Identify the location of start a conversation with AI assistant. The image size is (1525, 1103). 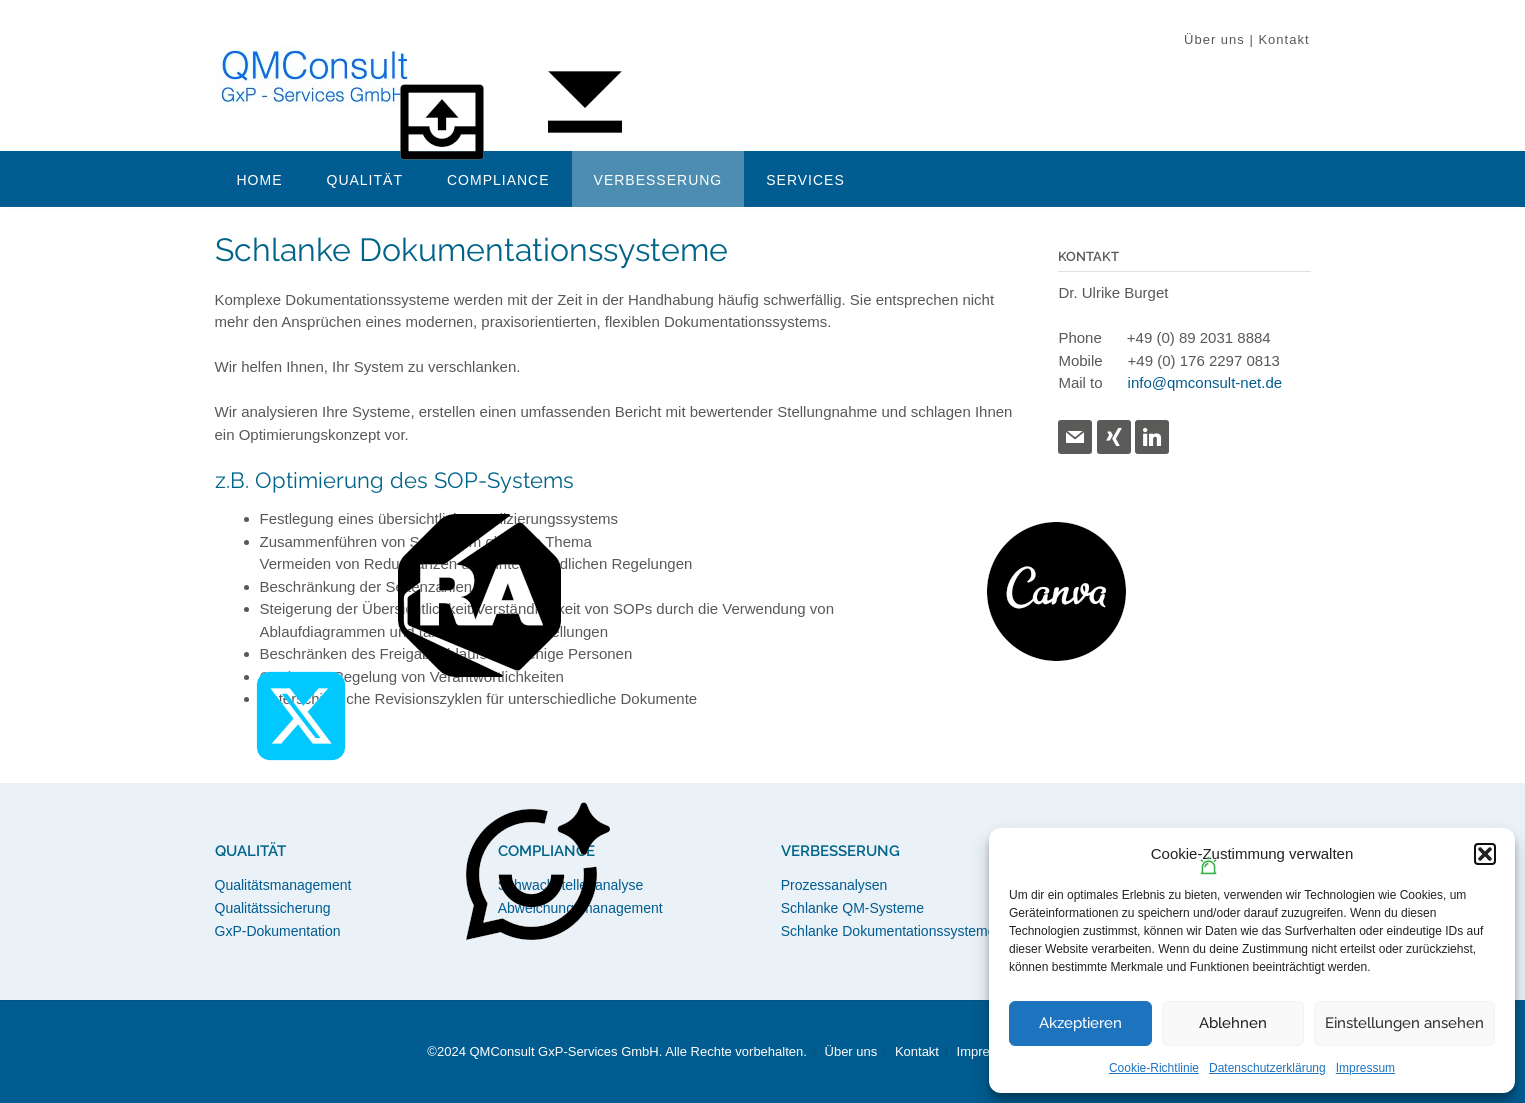
(531, 874).